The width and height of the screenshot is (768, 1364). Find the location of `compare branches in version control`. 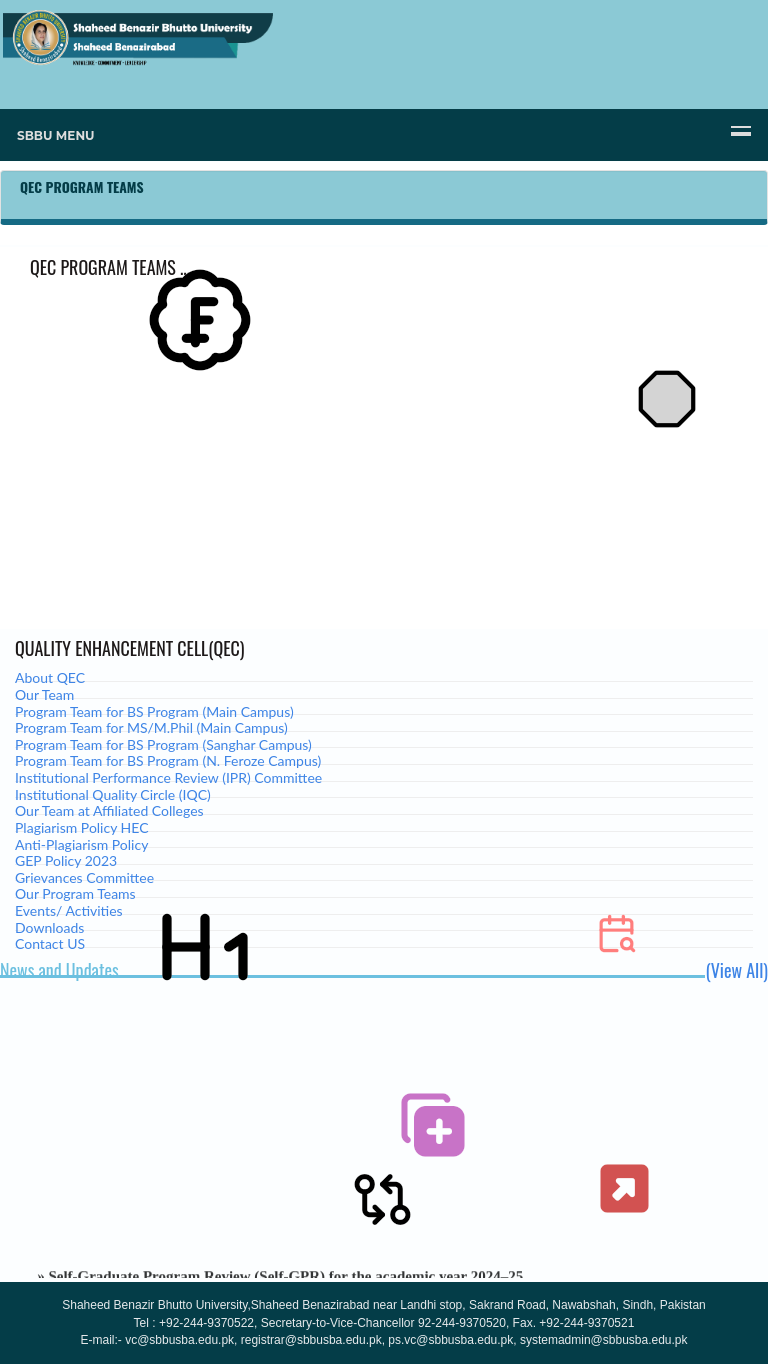

compare branches in version control is located at coordinates (382, 1199).